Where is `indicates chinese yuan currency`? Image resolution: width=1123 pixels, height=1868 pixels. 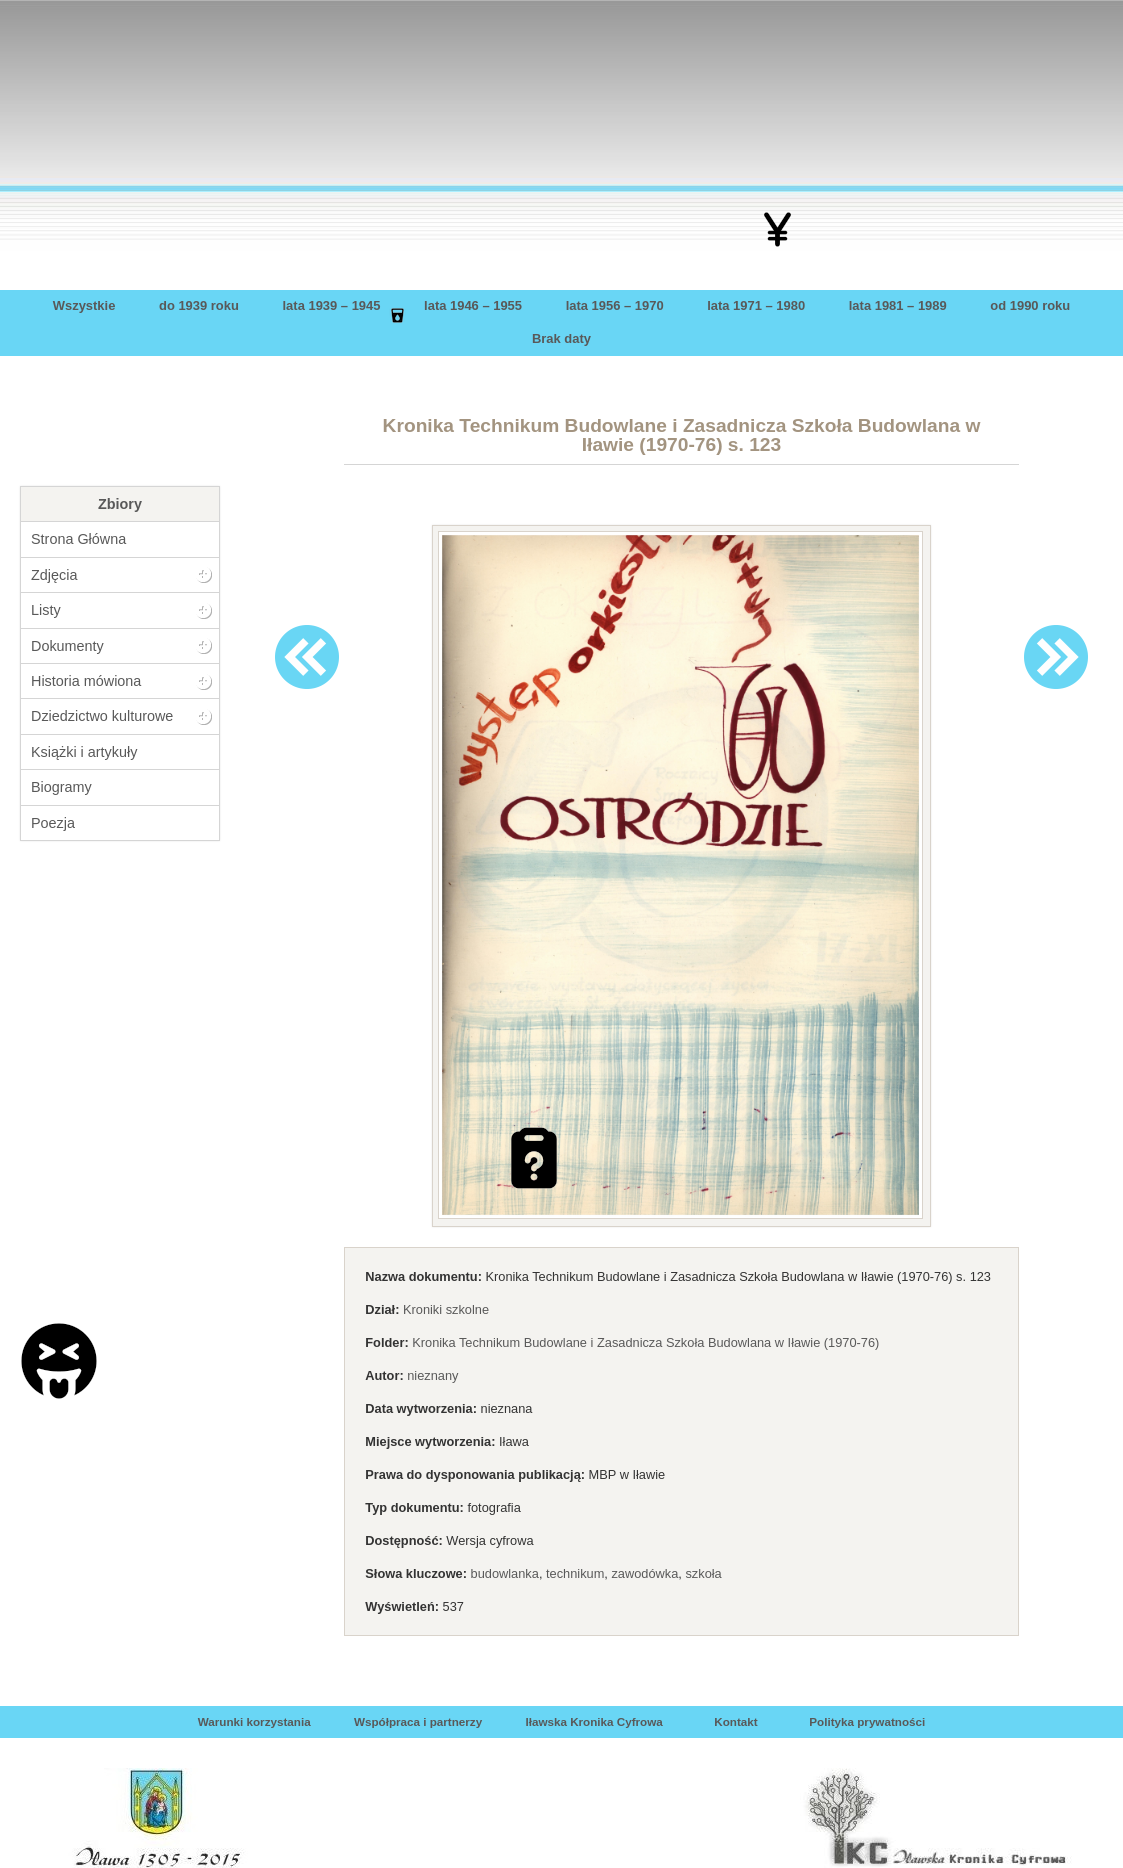
indicates chinese yuan currency is located at coordinates (777, 229).